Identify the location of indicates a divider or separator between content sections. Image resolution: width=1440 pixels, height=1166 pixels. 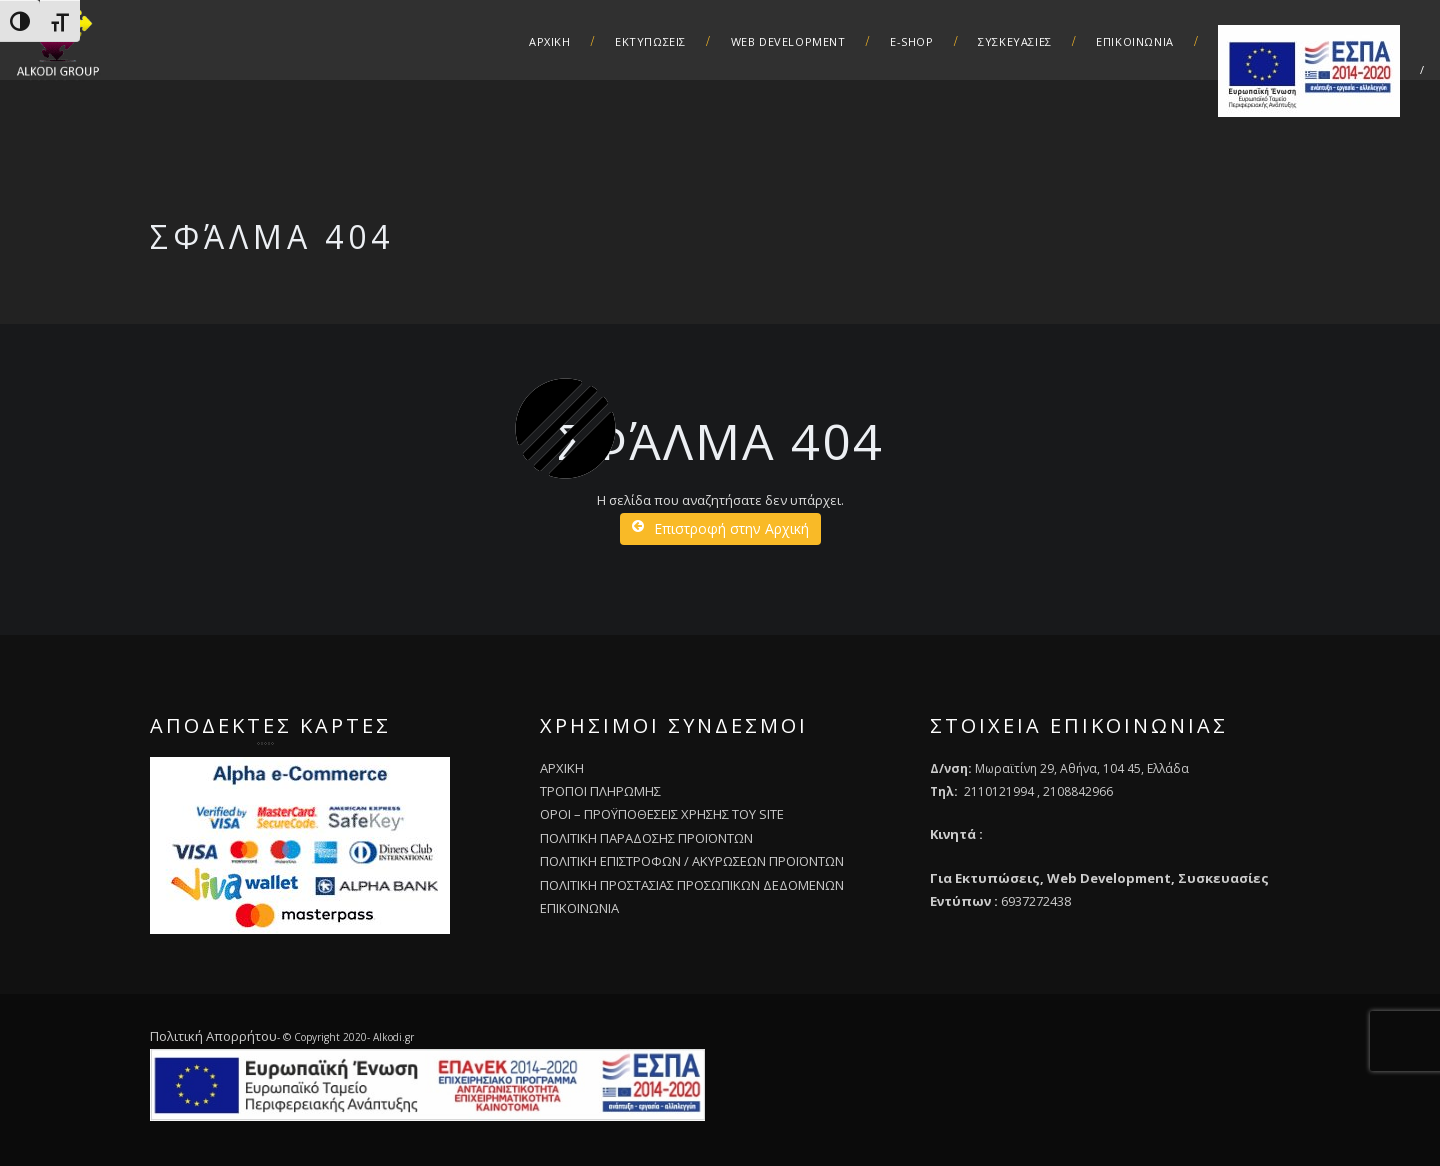
(265, 743).